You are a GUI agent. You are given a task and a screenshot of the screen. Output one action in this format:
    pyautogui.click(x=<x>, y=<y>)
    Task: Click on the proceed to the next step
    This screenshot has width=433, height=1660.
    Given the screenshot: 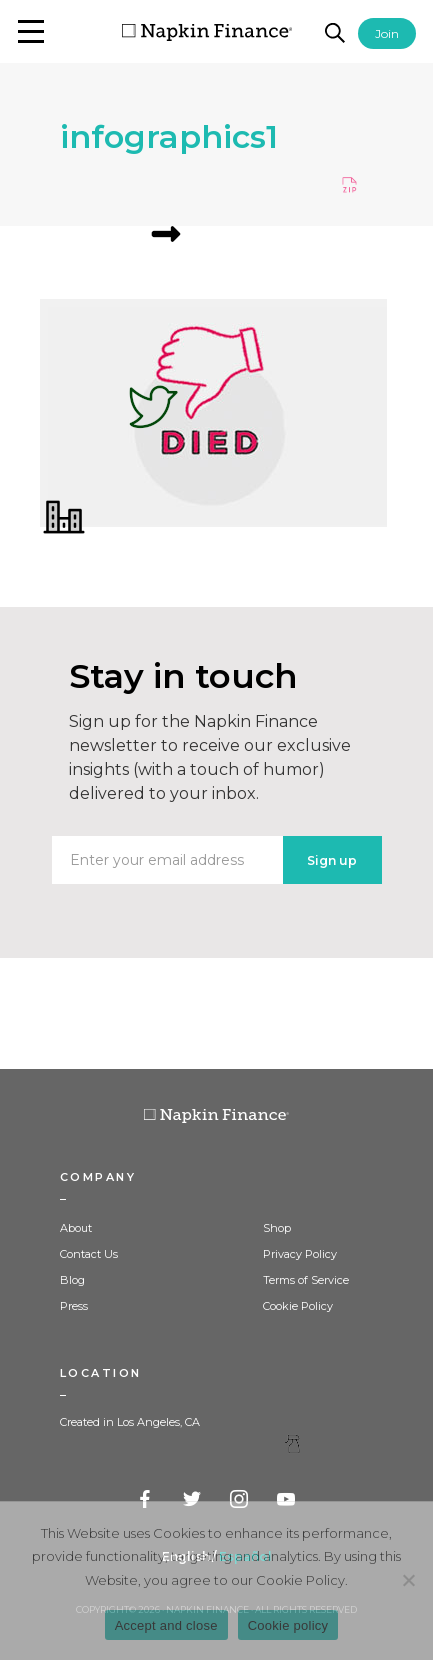 What is the action you would take?
    pyautogui.click(x=166, y=234)
    